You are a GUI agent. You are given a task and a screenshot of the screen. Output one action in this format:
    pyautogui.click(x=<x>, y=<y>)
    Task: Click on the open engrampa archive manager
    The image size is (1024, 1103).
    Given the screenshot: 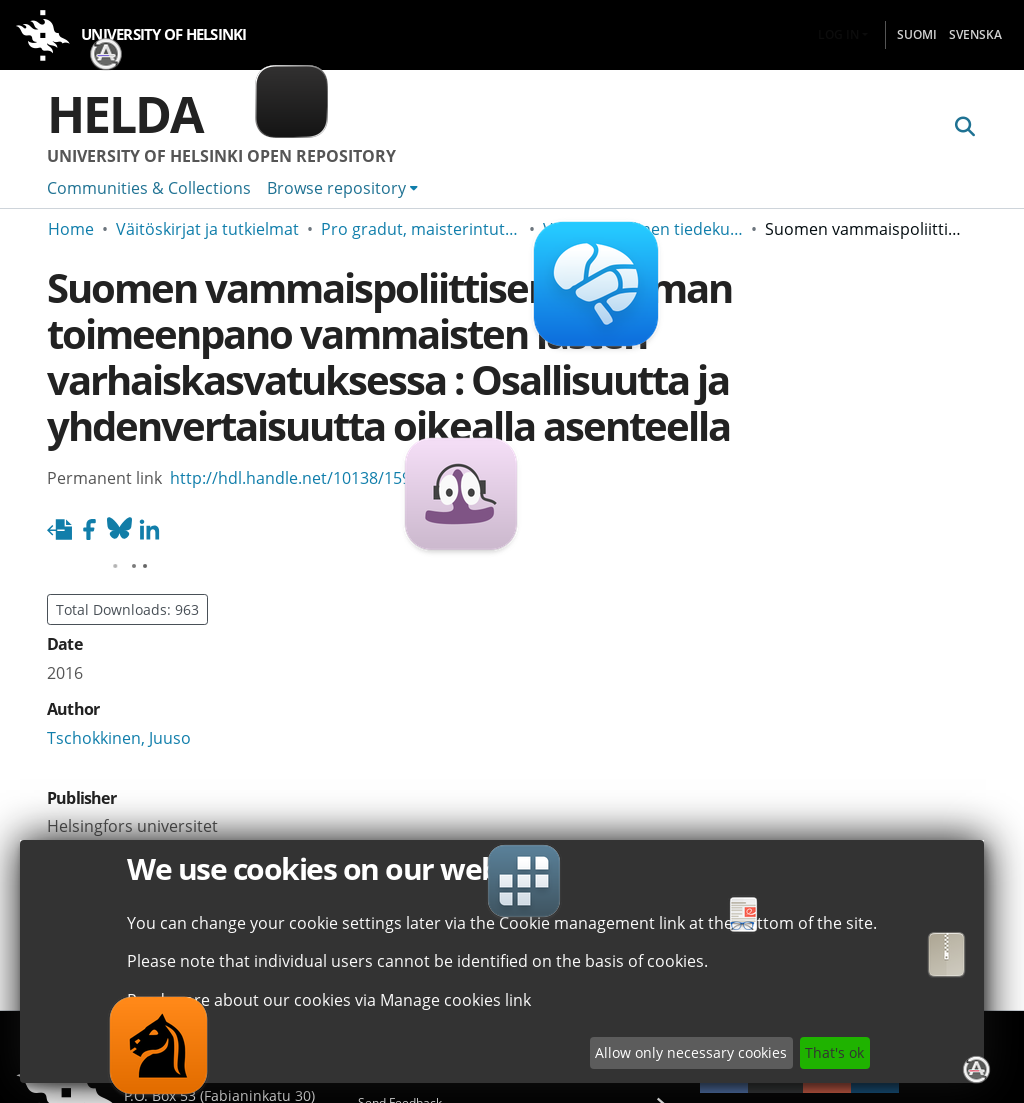 What is the action you would take?
    pyautogui.click(x=946, y=954)
    